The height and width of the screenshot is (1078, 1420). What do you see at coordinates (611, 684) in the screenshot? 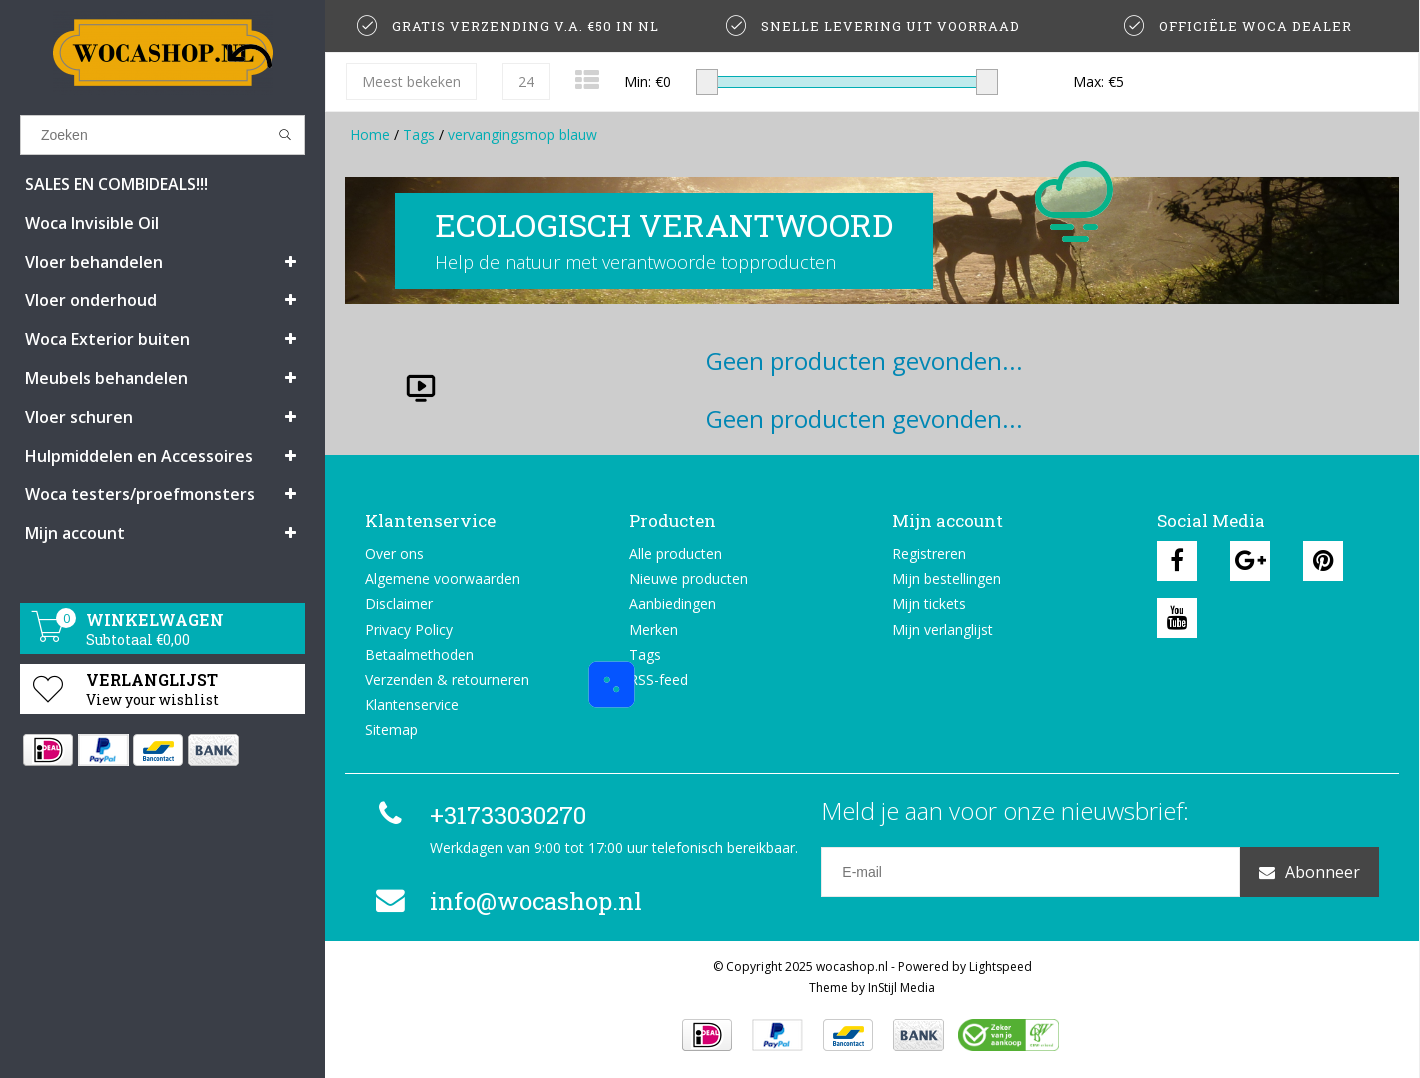
I see `roll dice or randomize selection` at bounding box center [611, 684].